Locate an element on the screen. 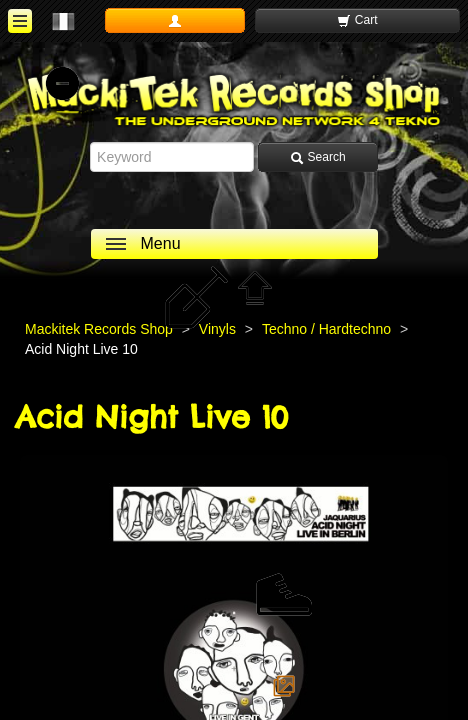 This screenshot has height=720, width=468. view photo gallery is located at coordinates (284, 686).